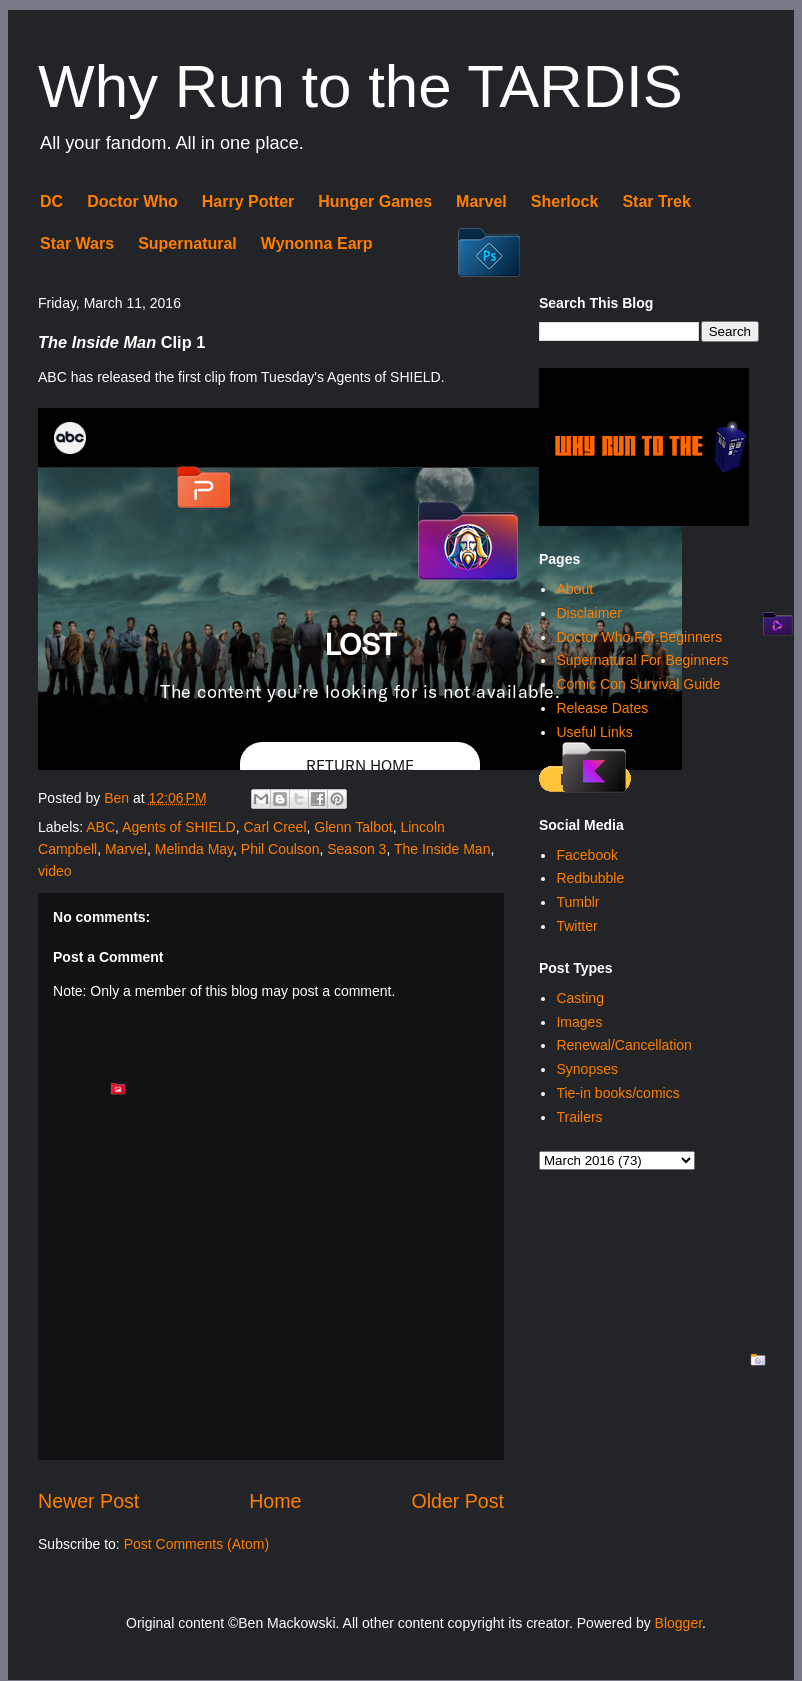  Describe the element at coordinates (777, 624) in the screenshot. I see `open wondershare vidair video files folder` at that location.